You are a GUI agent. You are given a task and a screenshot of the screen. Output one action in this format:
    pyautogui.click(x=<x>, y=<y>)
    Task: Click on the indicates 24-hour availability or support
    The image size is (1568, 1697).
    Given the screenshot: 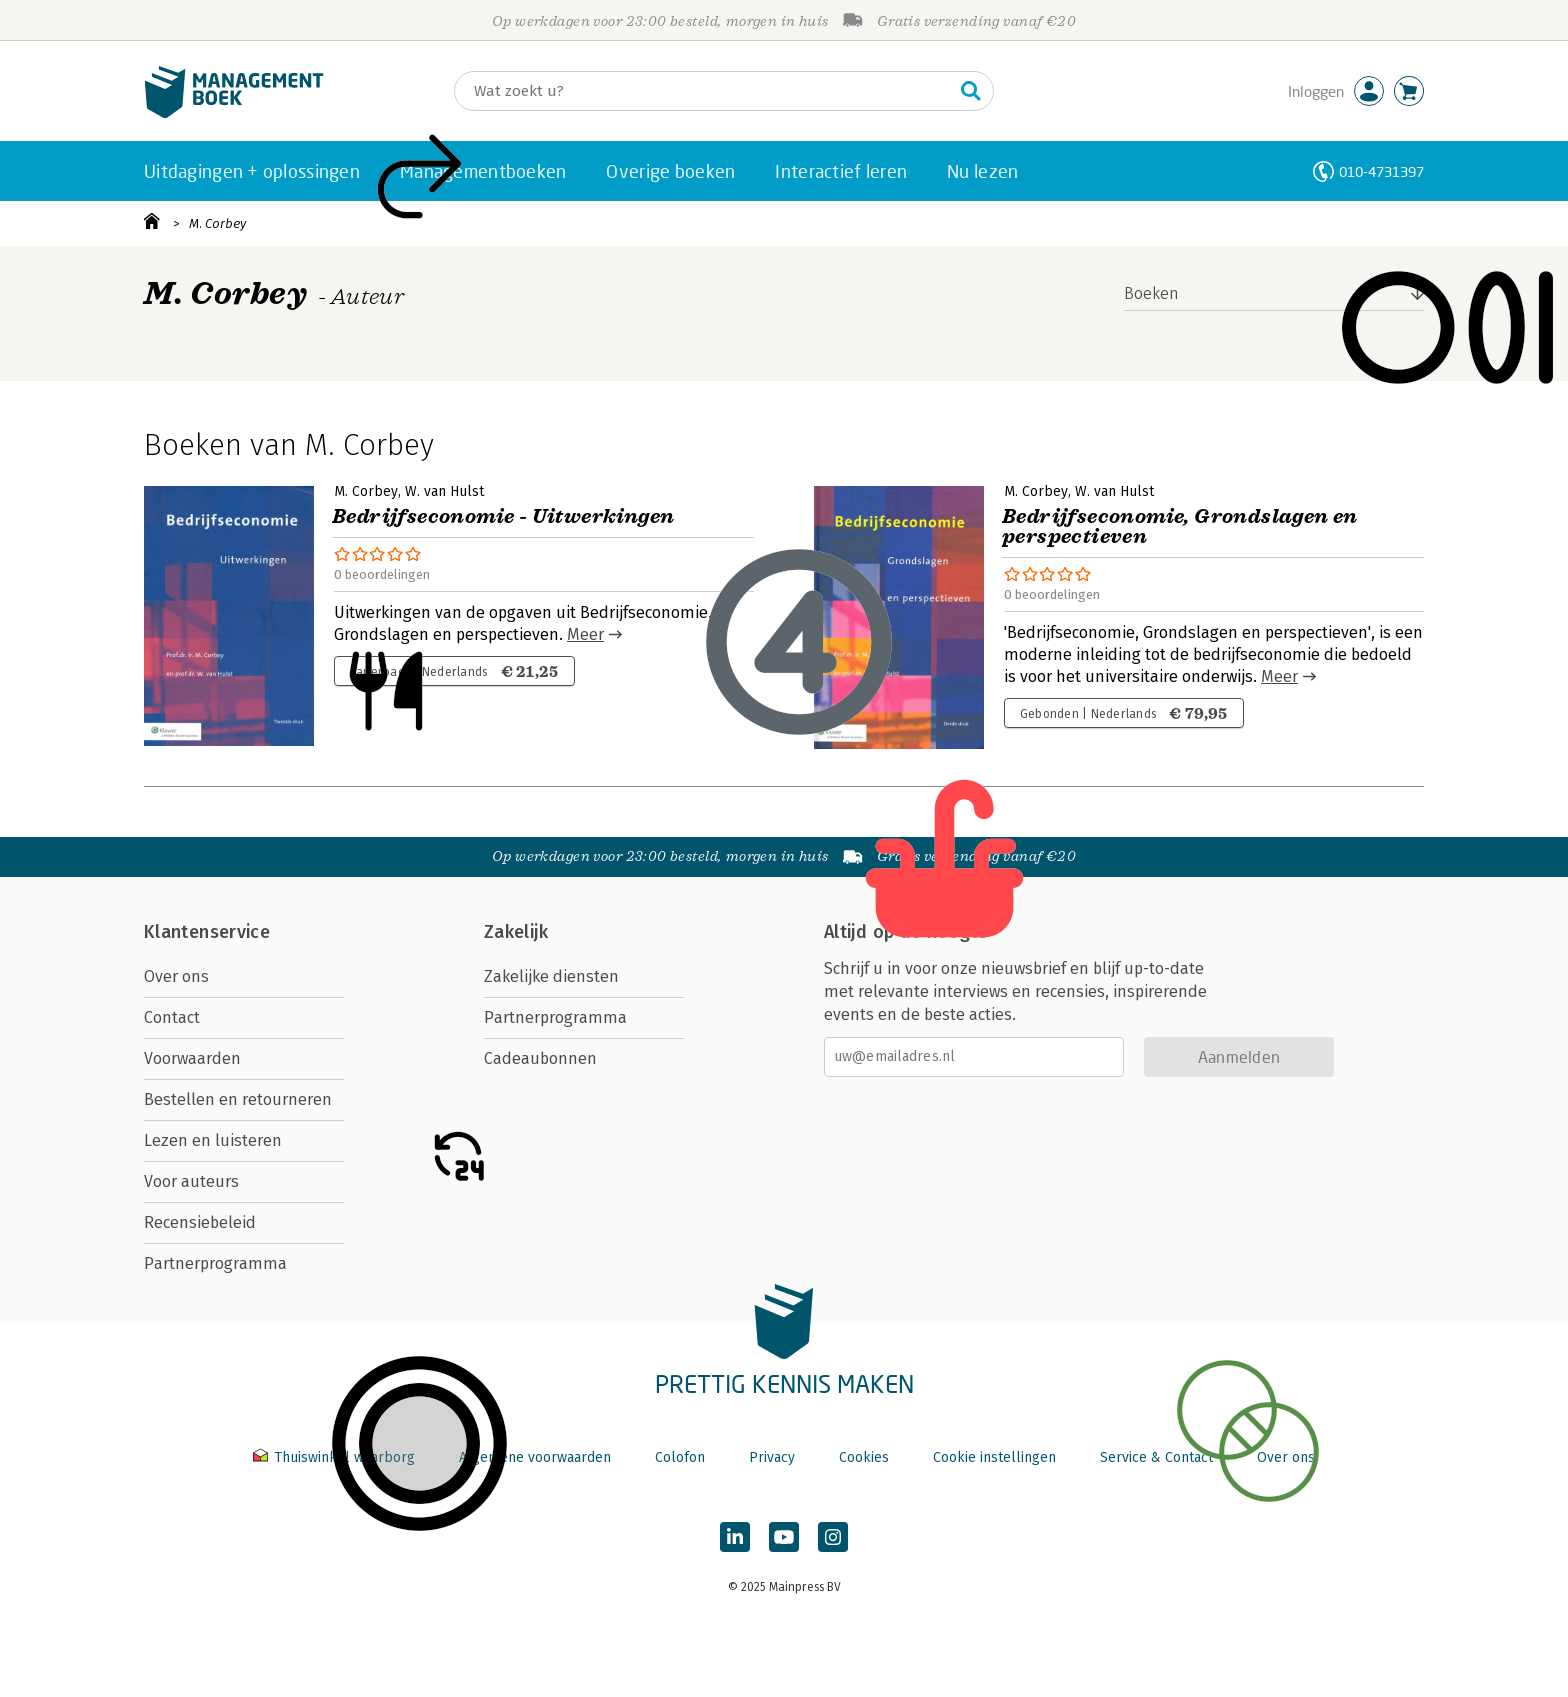 What is the action you would take?
    pyautogui.click(x=458, y=1155)
    